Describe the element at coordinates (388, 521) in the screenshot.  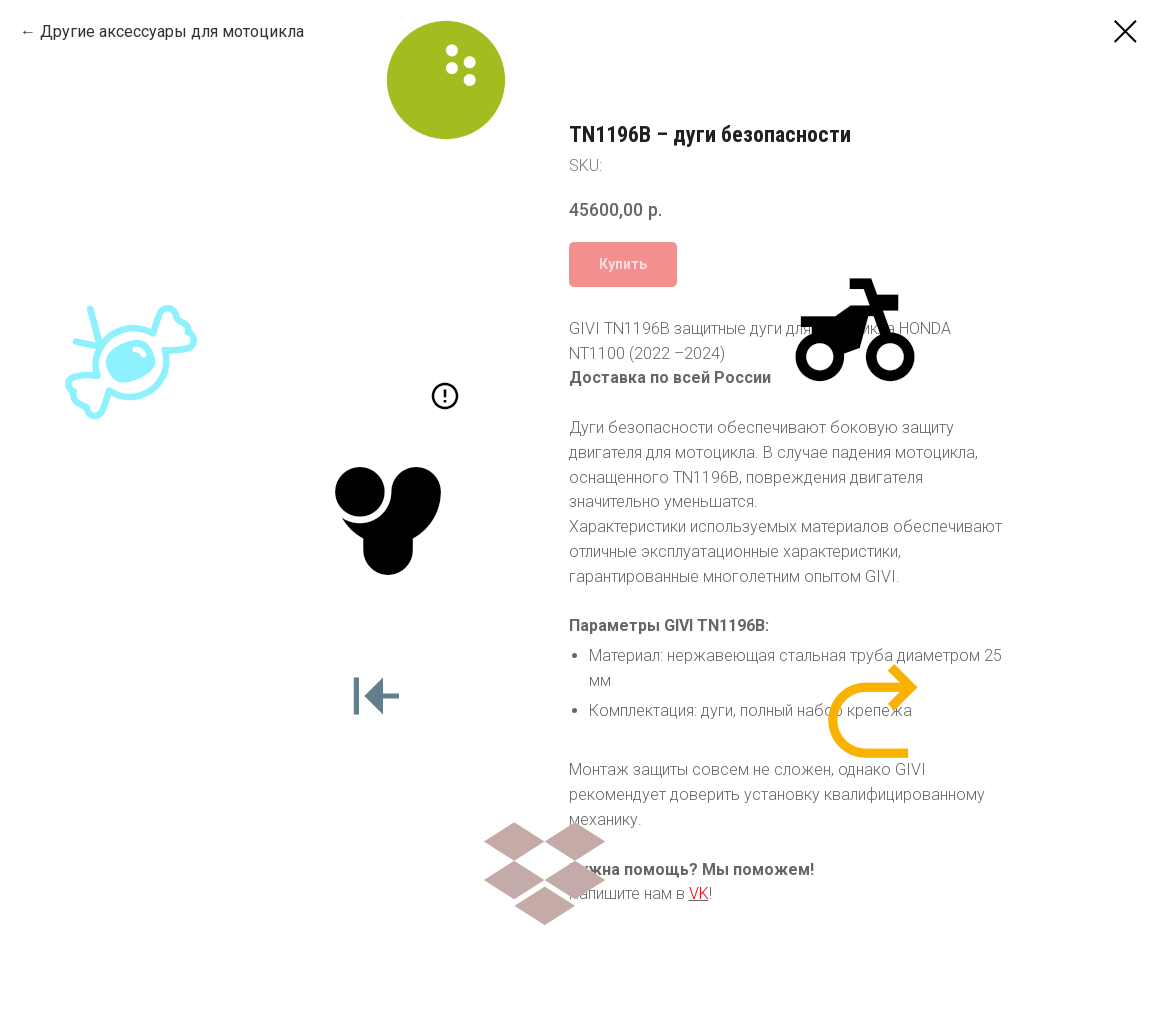
I see `open the YOLO anonymous messaging app` at that location.